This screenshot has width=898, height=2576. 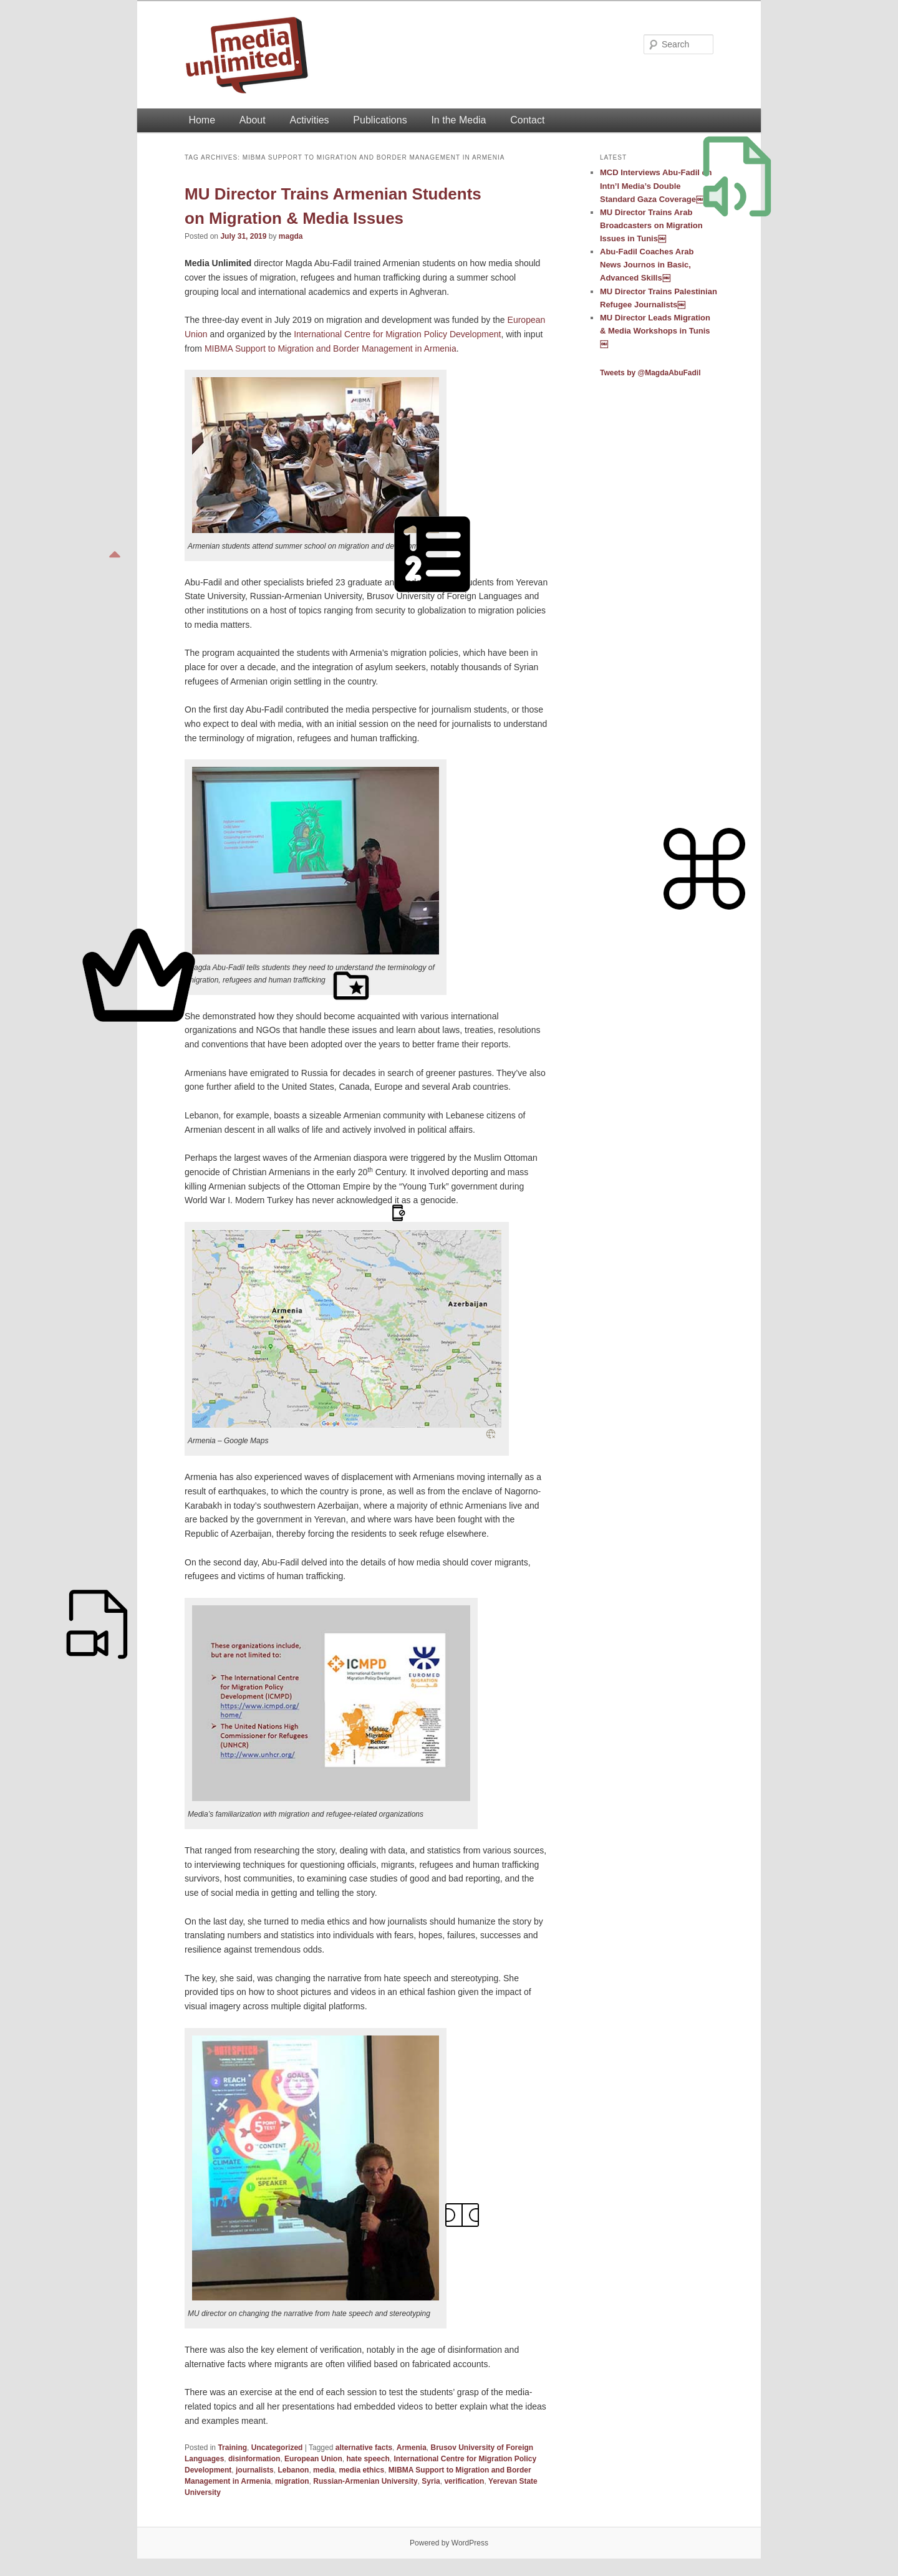 I want to click on collapse an expanded section, so click(x=115, y=555).